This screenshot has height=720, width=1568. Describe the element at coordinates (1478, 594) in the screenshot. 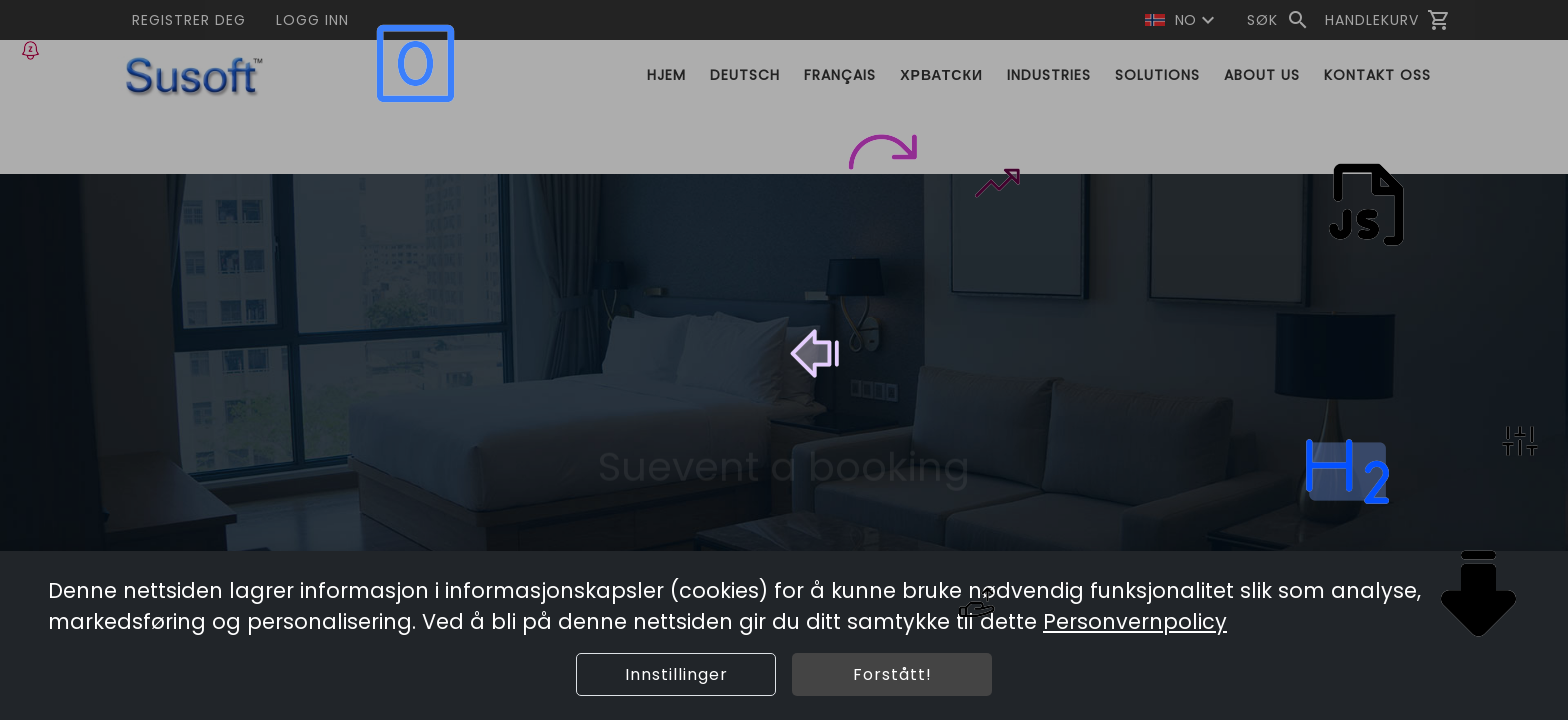

I see `download file to device` at that location.